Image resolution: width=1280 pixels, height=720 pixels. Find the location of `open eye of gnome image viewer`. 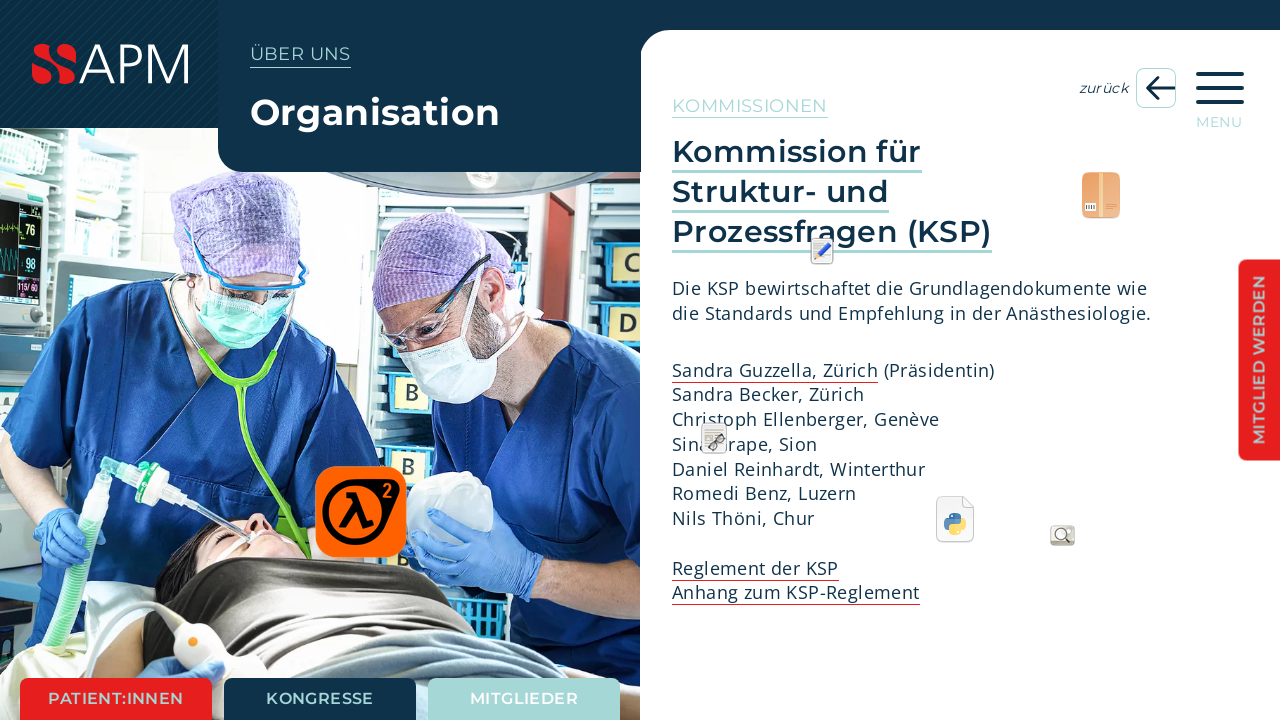

open eye of gnome image viewer is located at coordinates (1062, 535).